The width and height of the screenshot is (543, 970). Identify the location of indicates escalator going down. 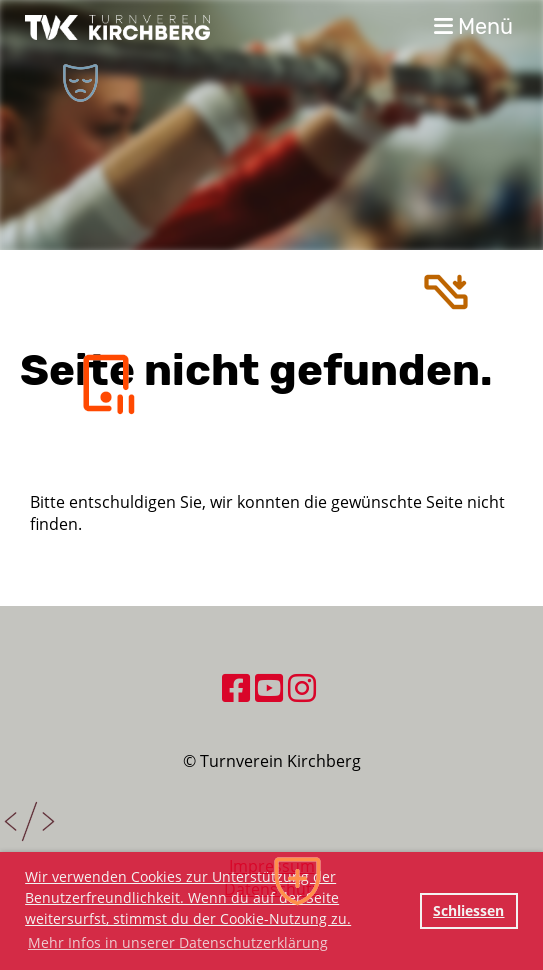
(446, 292).